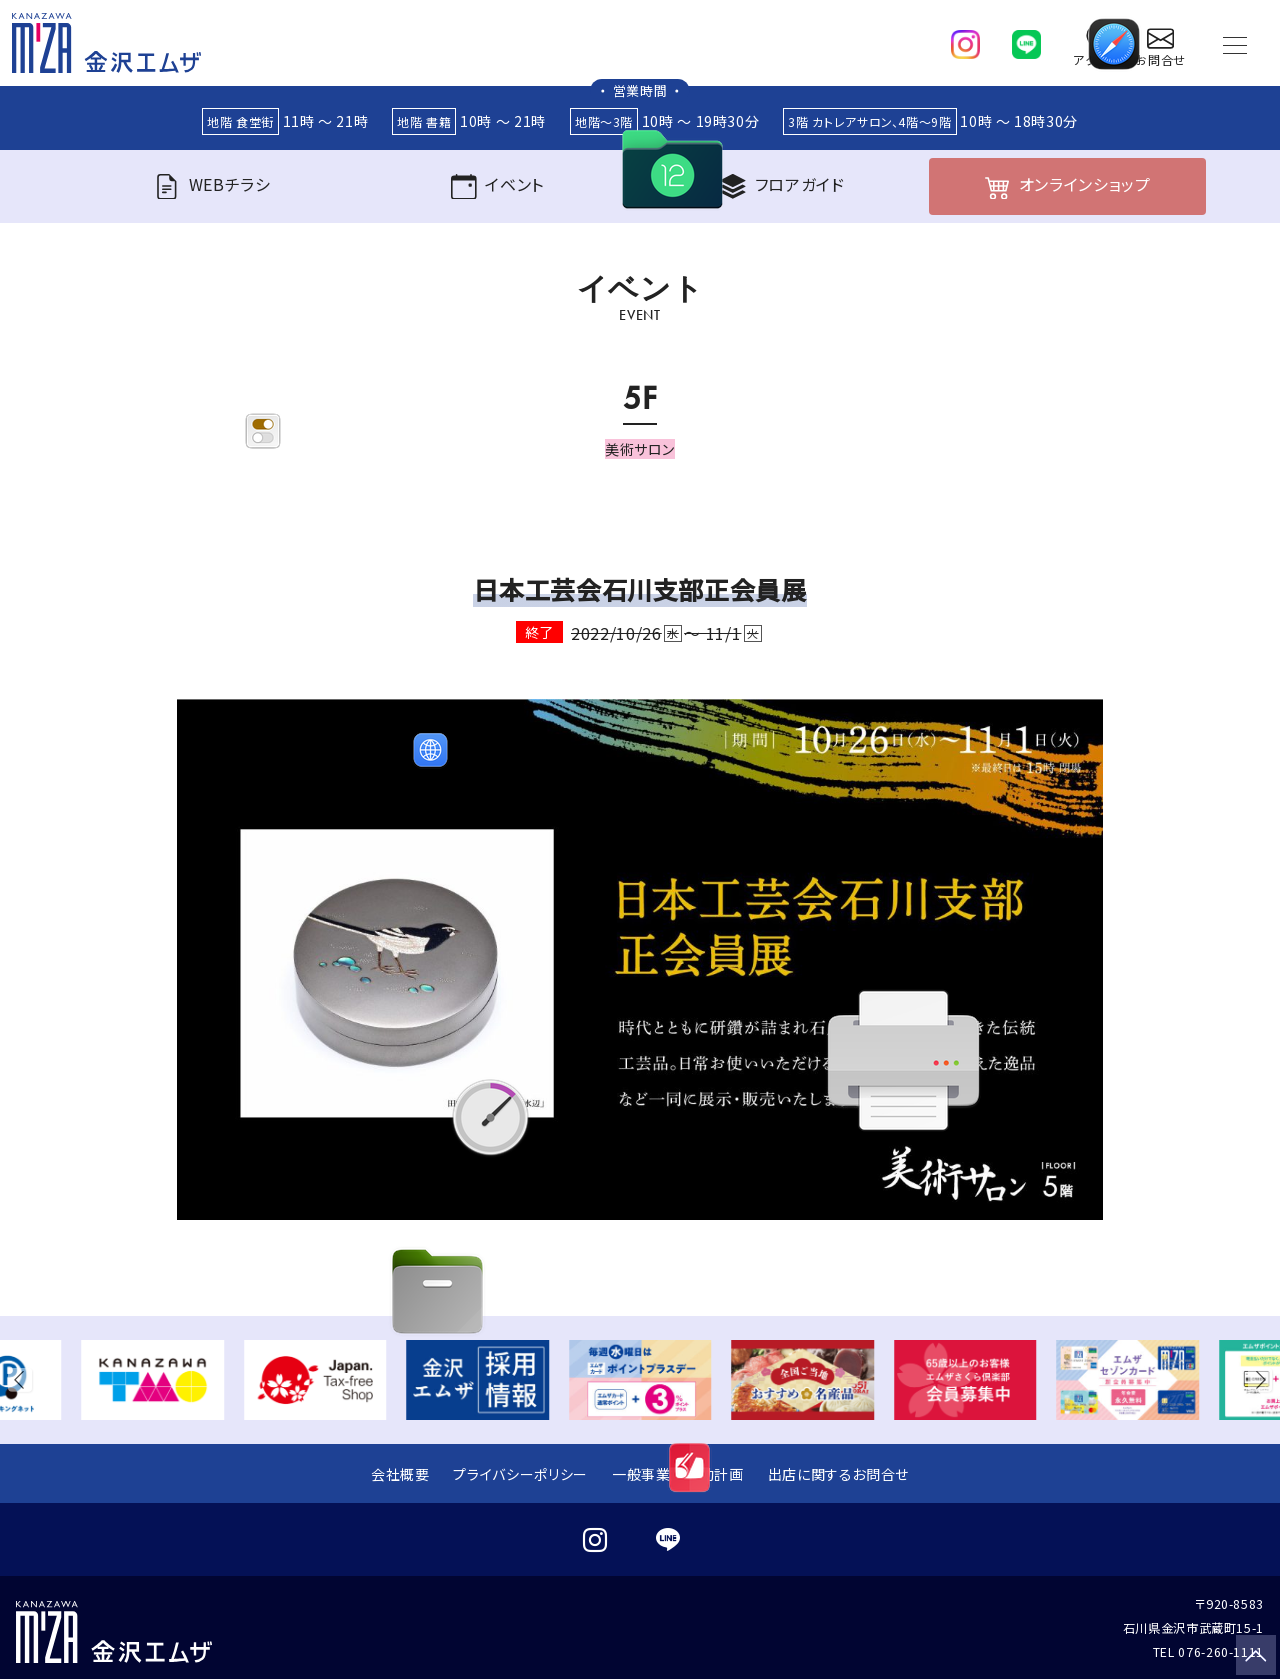 The width and height of the screenshot is (1280, 1679). Describe the element at coordinates (1114, 44) in the screenshot. I see `open Safari web browser` at that location.